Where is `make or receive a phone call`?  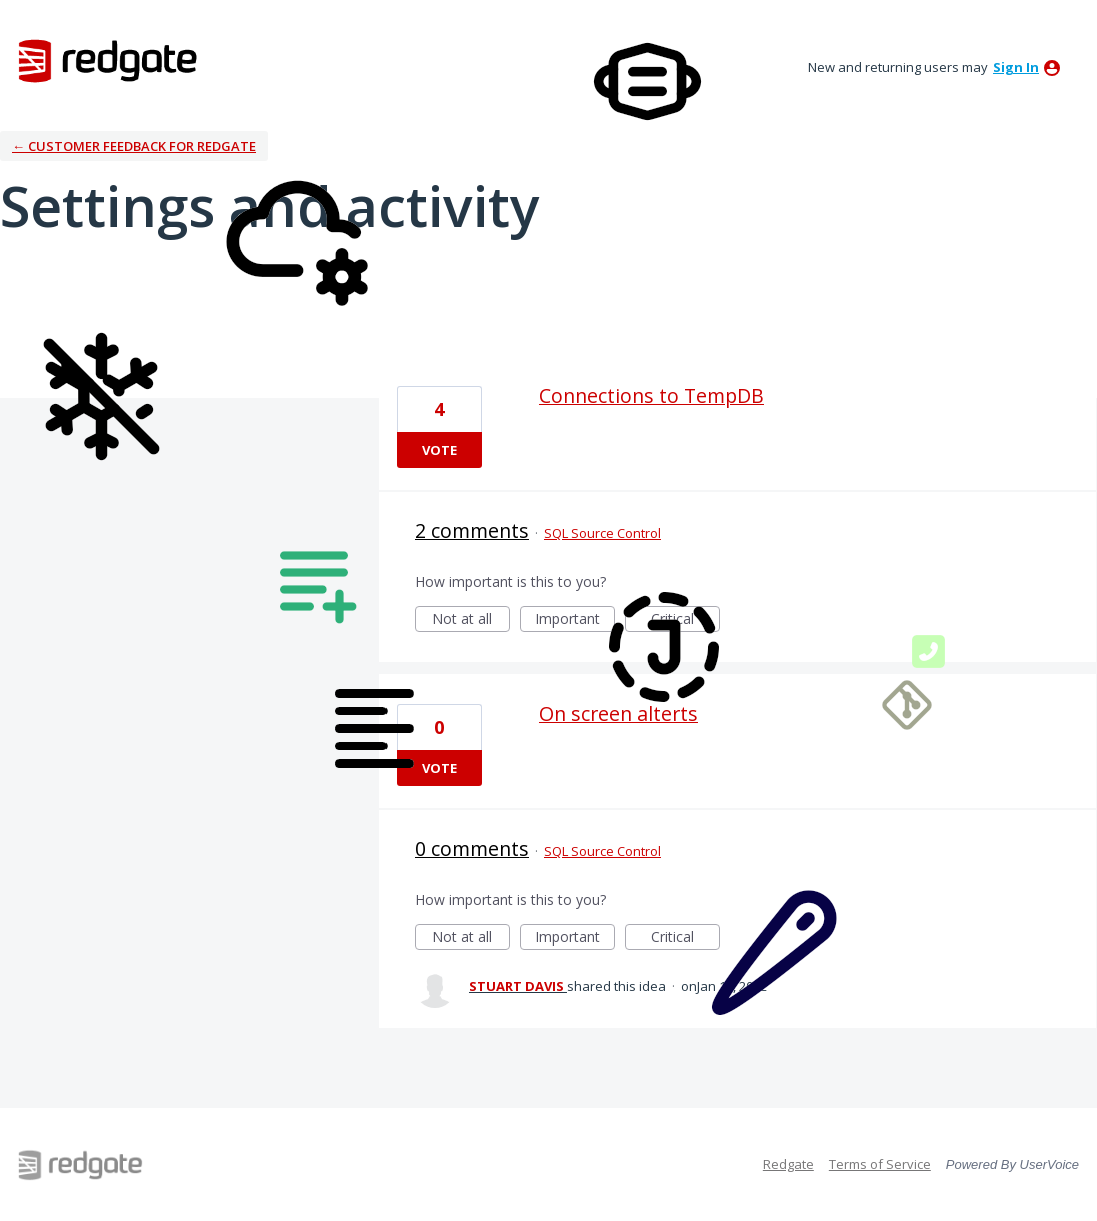
make or receive a phone call is located at coordinates (928, 651).